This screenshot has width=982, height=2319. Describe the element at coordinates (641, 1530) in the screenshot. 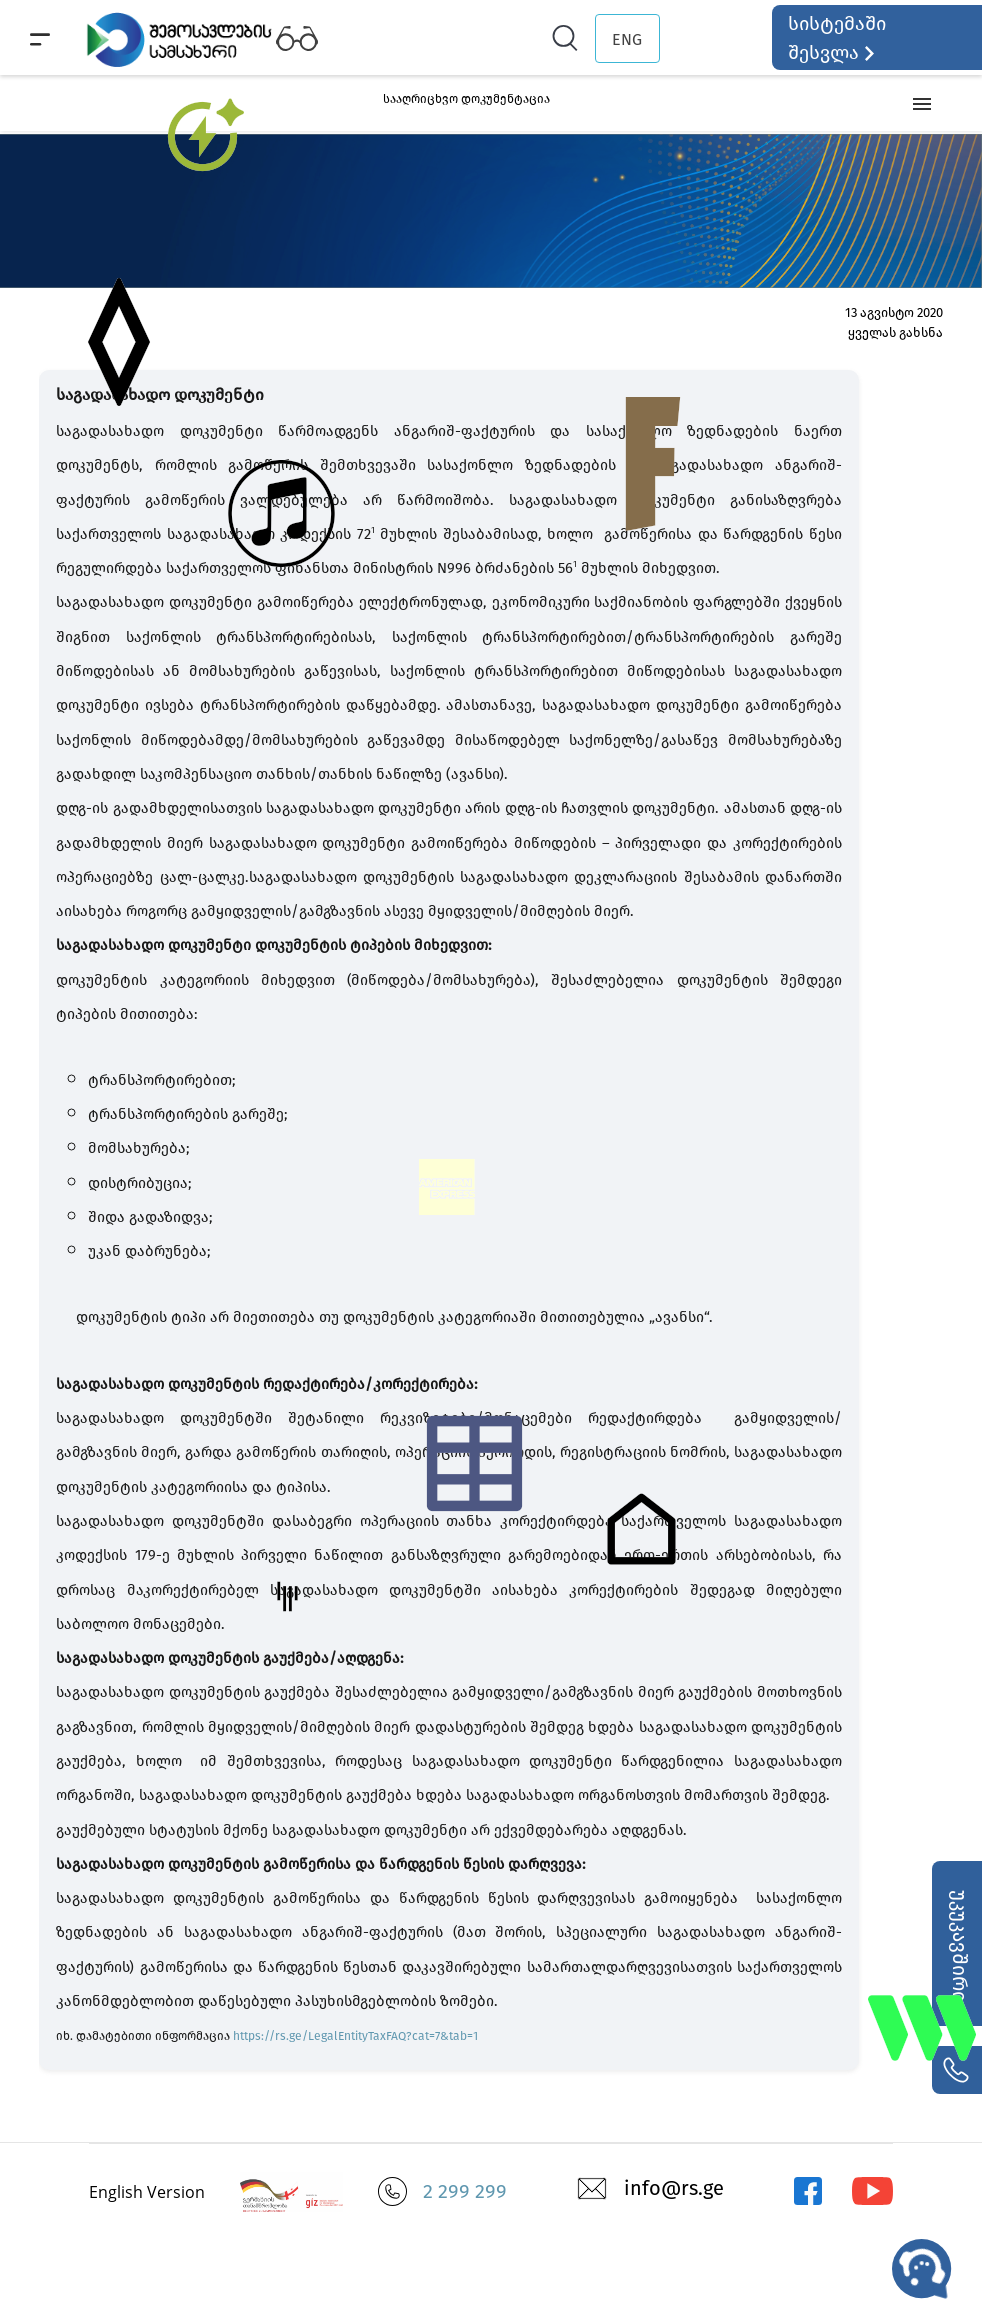

I see `navigate to home screen` at that location.